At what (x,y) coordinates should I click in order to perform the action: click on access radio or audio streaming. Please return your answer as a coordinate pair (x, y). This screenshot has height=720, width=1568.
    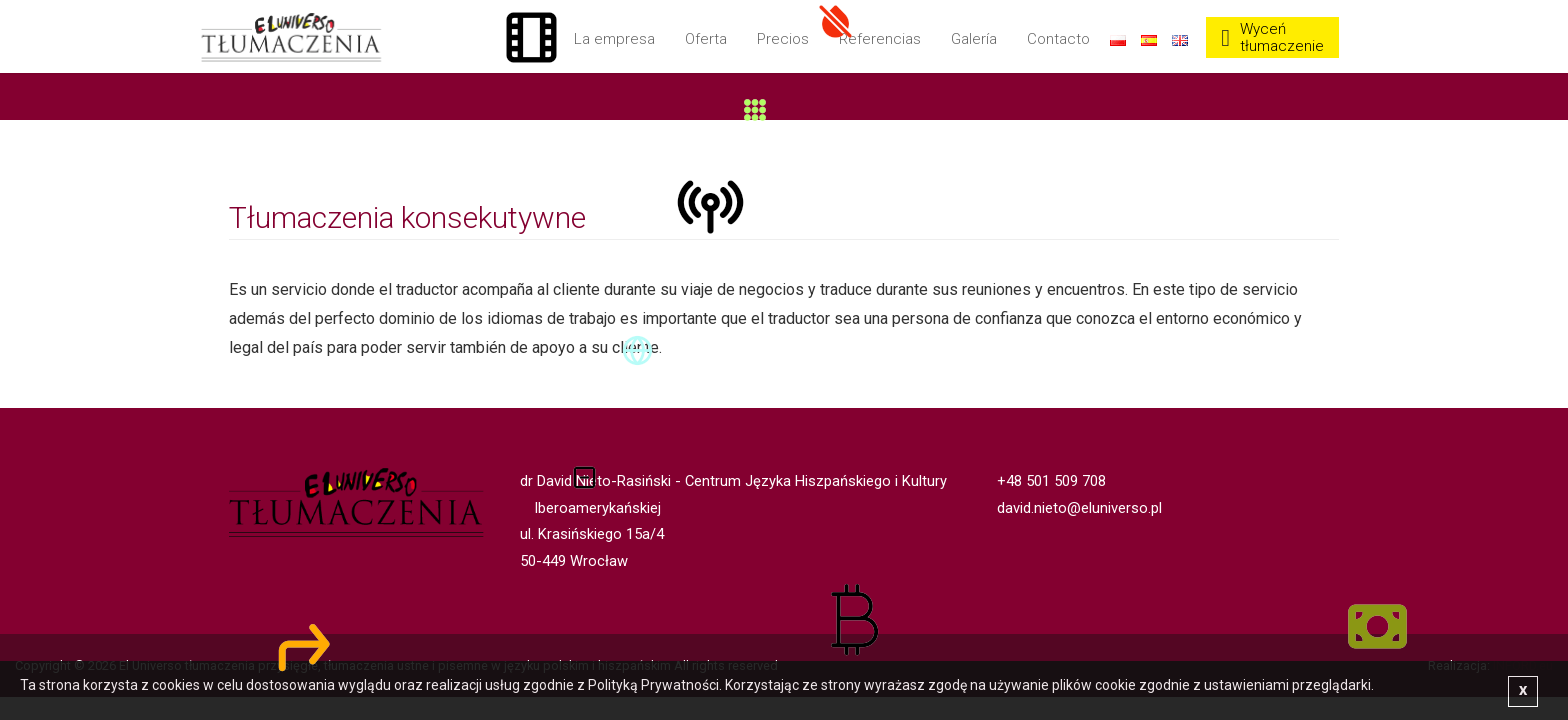
    Looking at the image, I should click on (710, 205).